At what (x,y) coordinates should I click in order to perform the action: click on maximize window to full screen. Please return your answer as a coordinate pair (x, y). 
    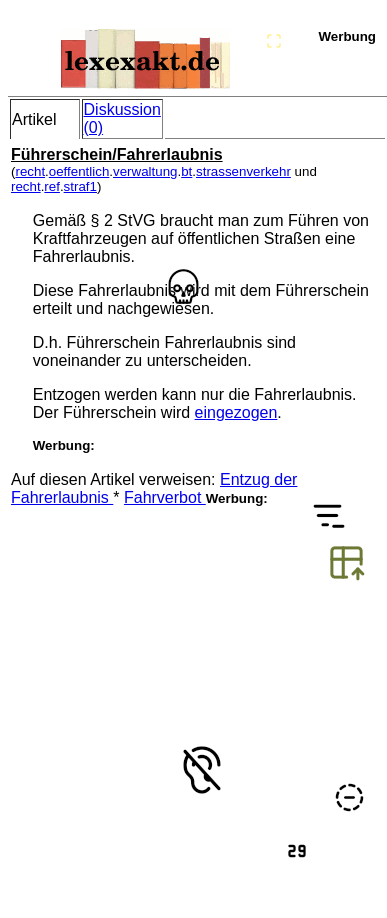
    Looking at the image, I should click on (274, 41).